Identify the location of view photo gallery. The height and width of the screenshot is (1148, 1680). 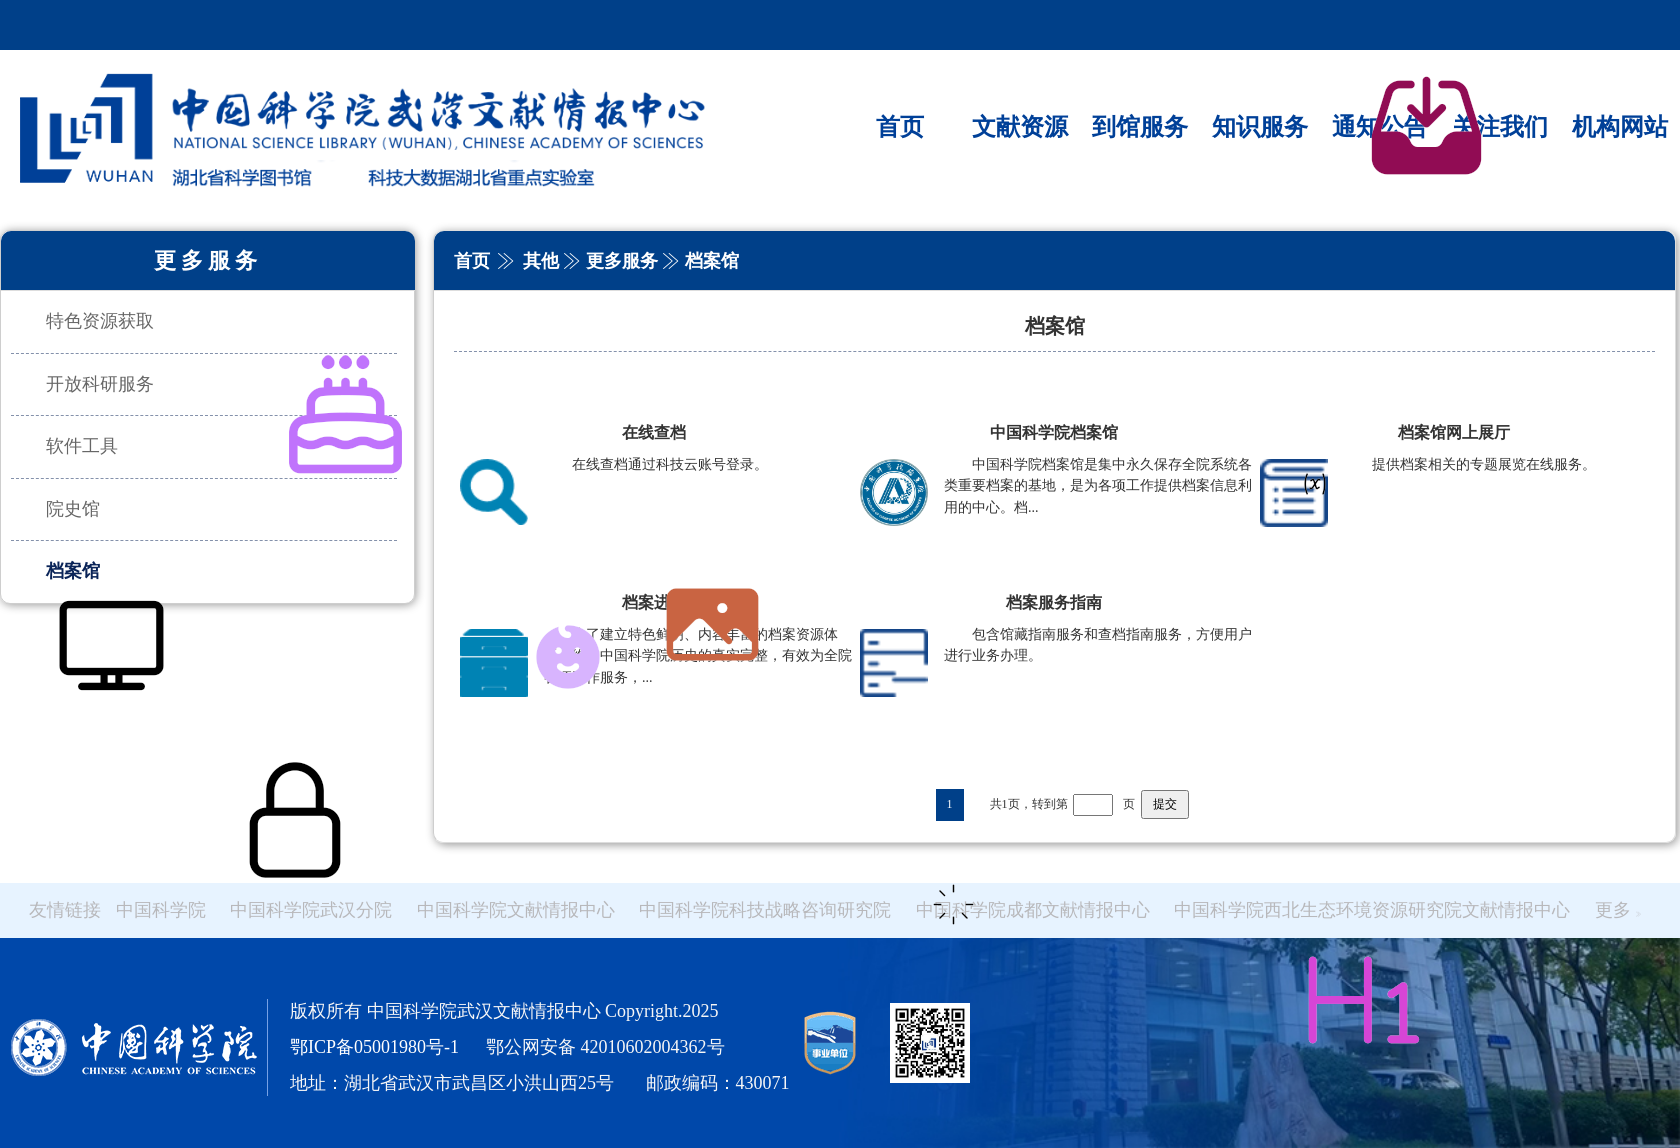
(712, 624).